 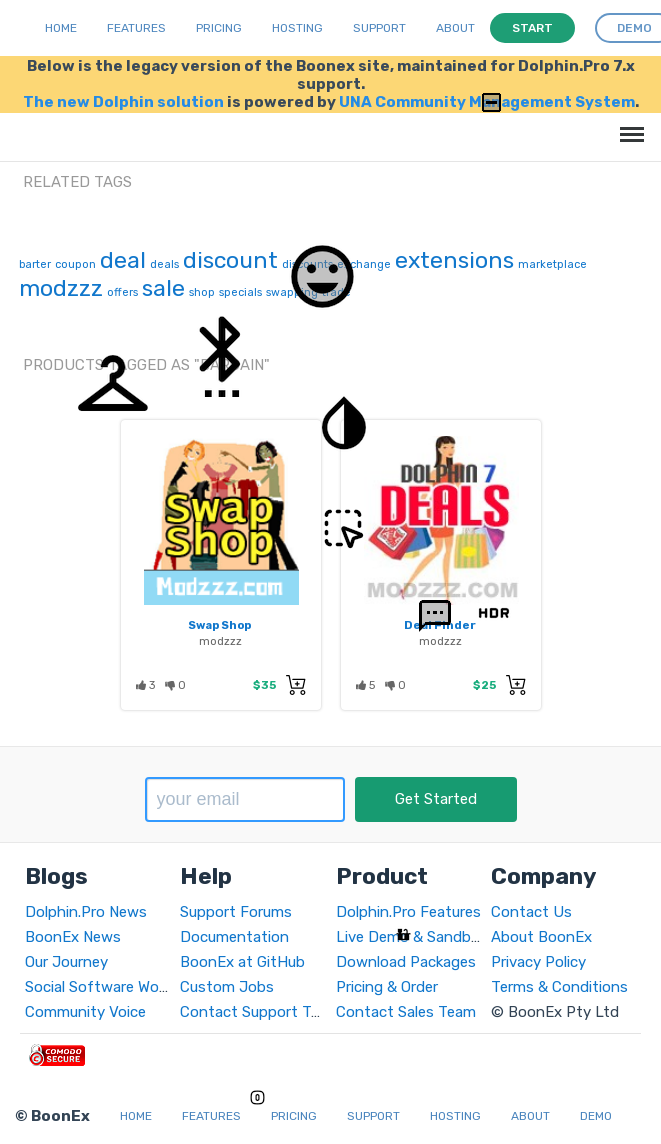 What do you see at coordinates (257, 1097) in the screenshot?
I see `represents the letter "o" in a menu or keyboard interface` at bounding box center [257, 1097].